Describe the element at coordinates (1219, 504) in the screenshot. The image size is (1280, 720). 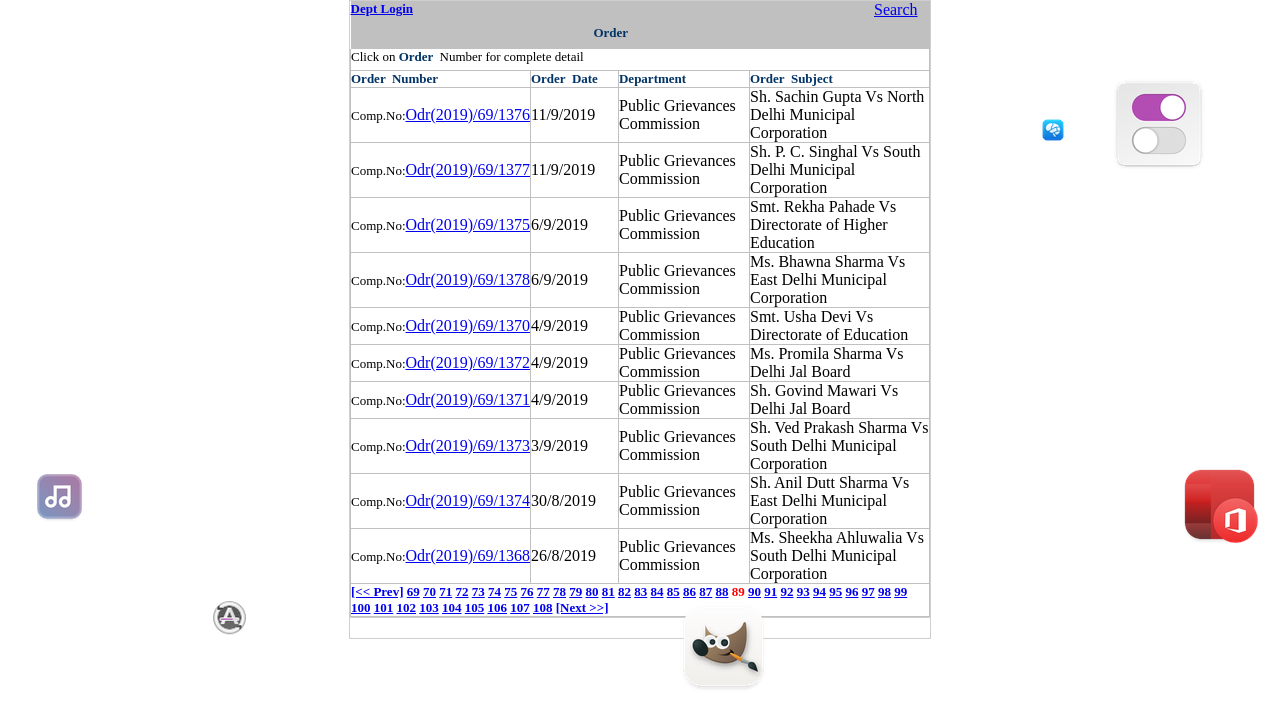
I see `open microsoft office suite` at that location.